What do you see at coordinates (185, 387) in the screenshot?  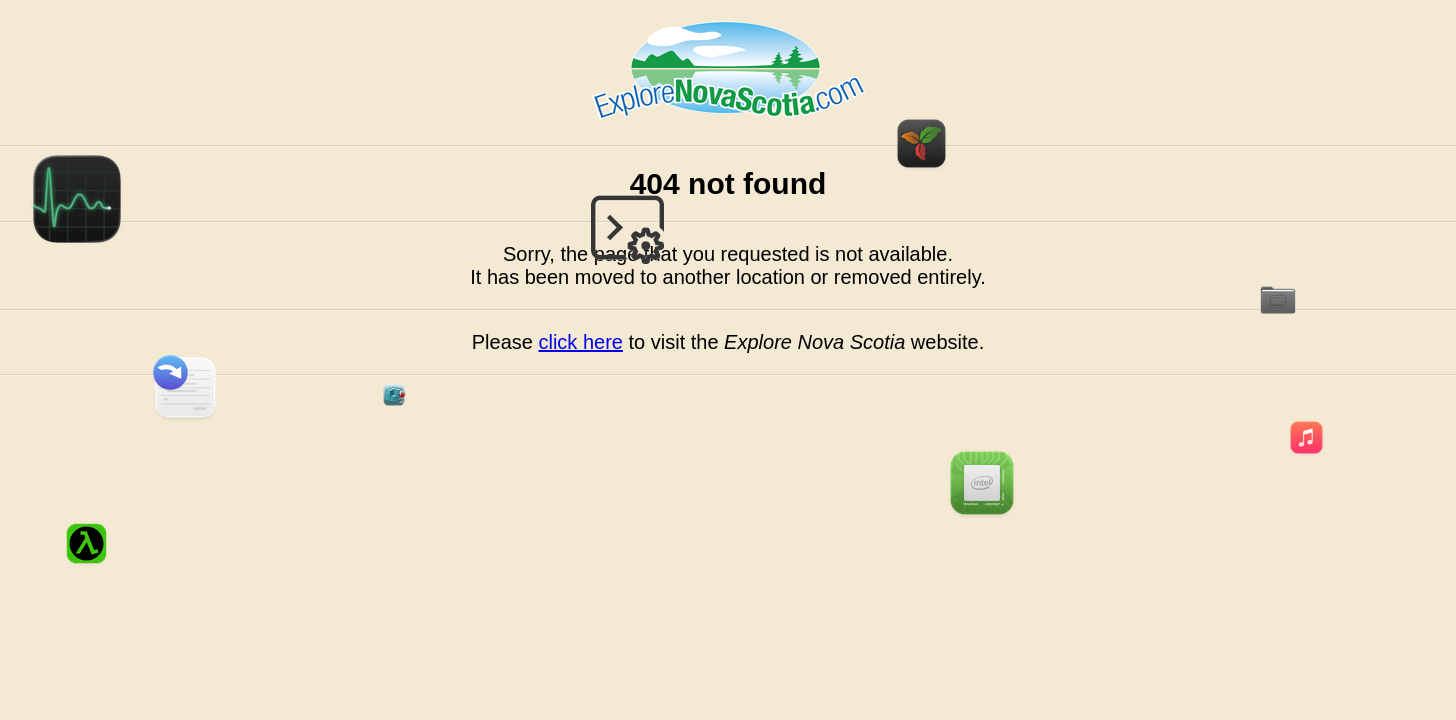 I see `open quickchar character picker app` at bounding box center [185, 387].